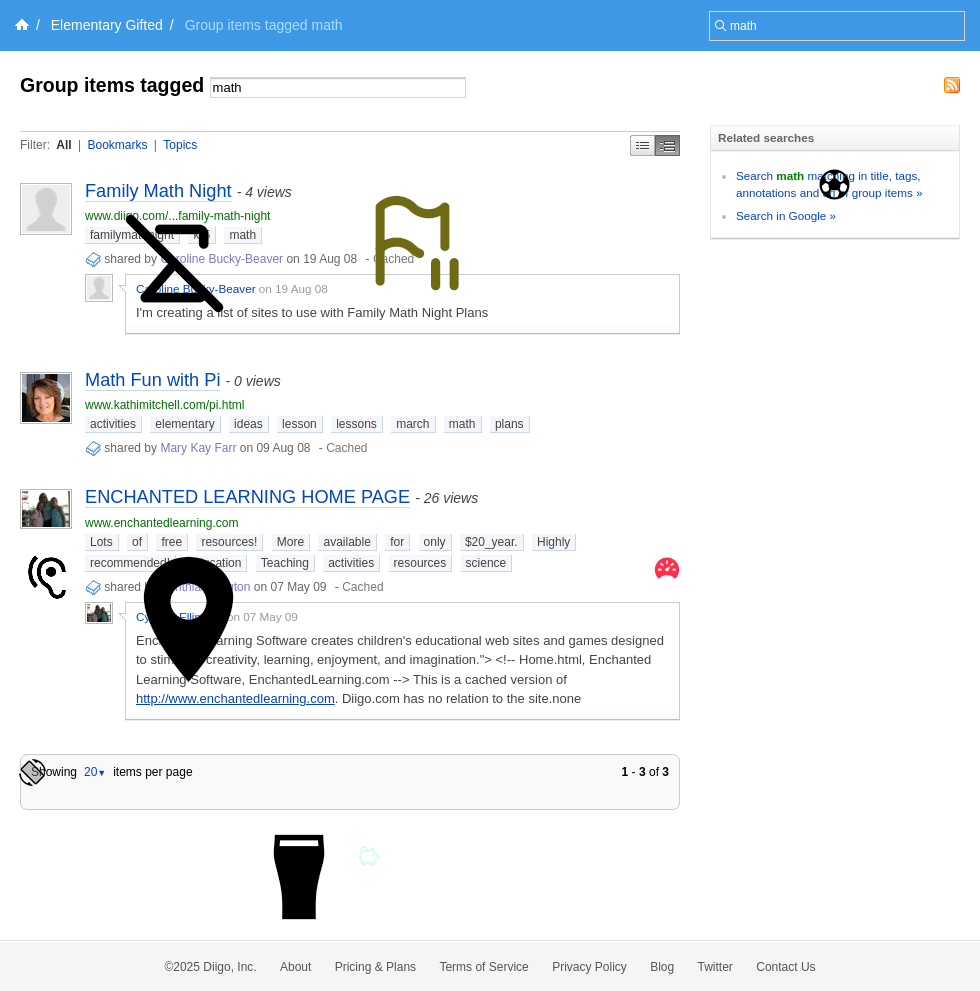 Image resolution: width=980 pixels, height=991 pixels. Describe the element at coordinates (412, 239) in the screenshot. I see `pause a flagged item or task` at that location.